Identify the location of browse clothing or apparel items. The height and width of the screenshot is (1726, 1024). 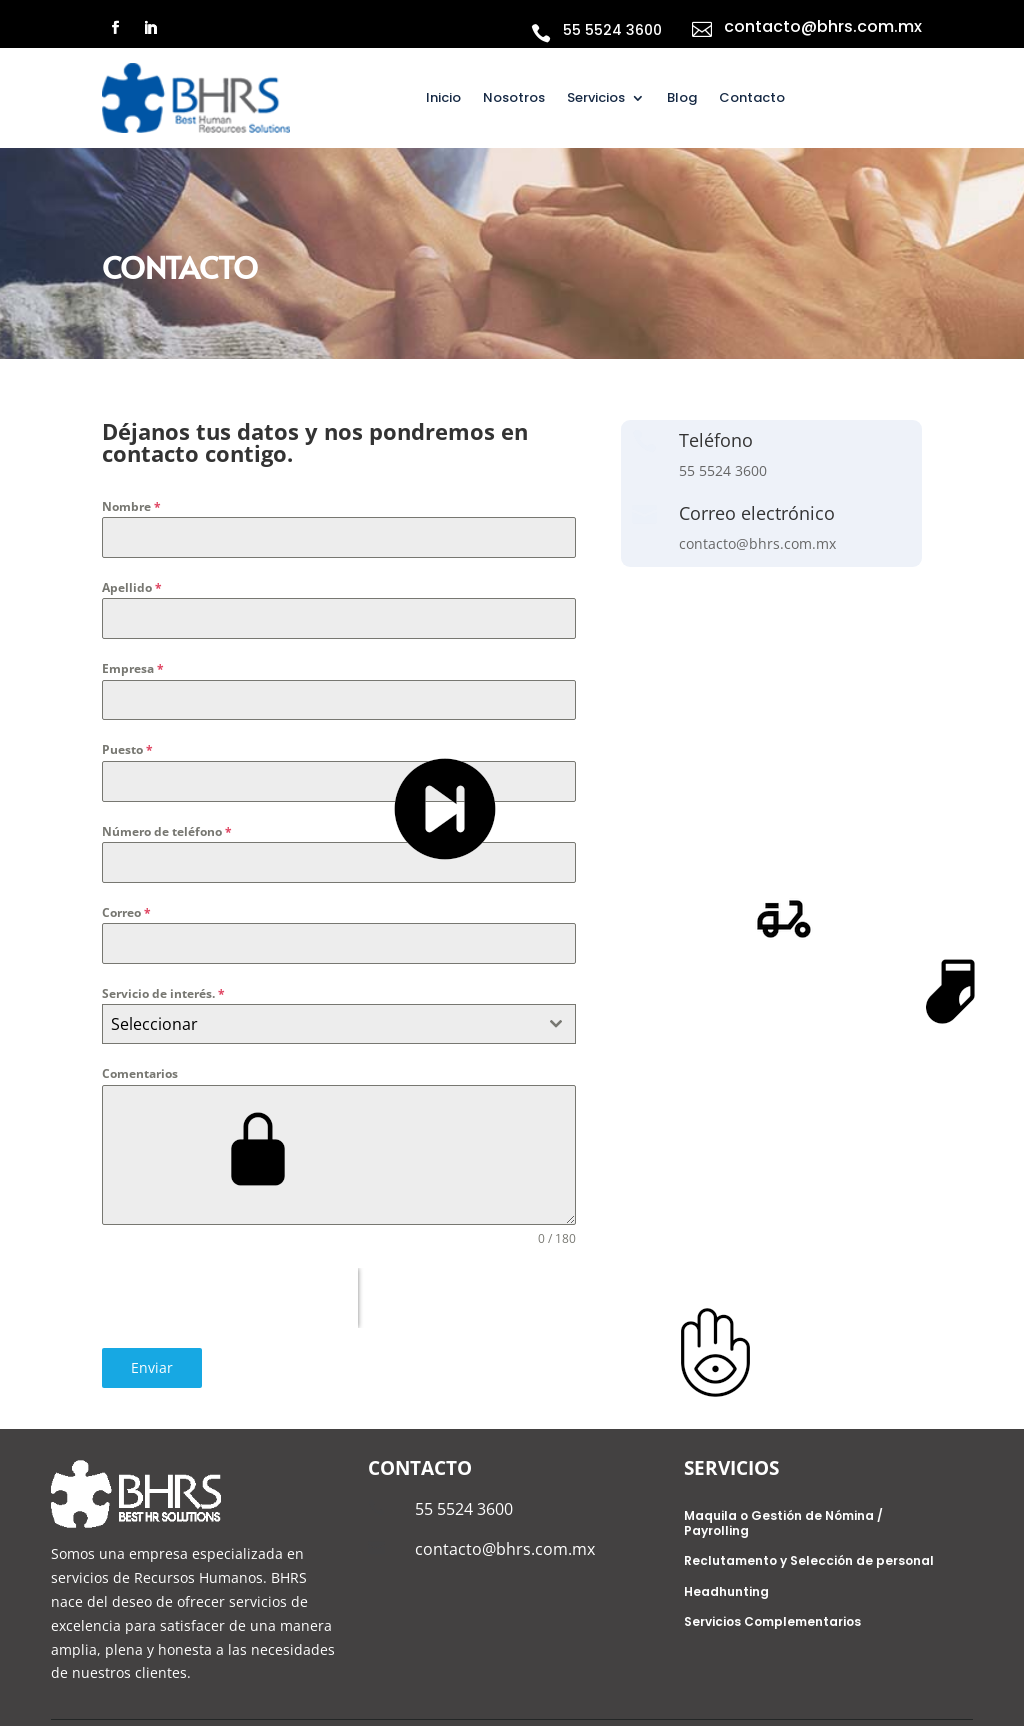
(952, 990).